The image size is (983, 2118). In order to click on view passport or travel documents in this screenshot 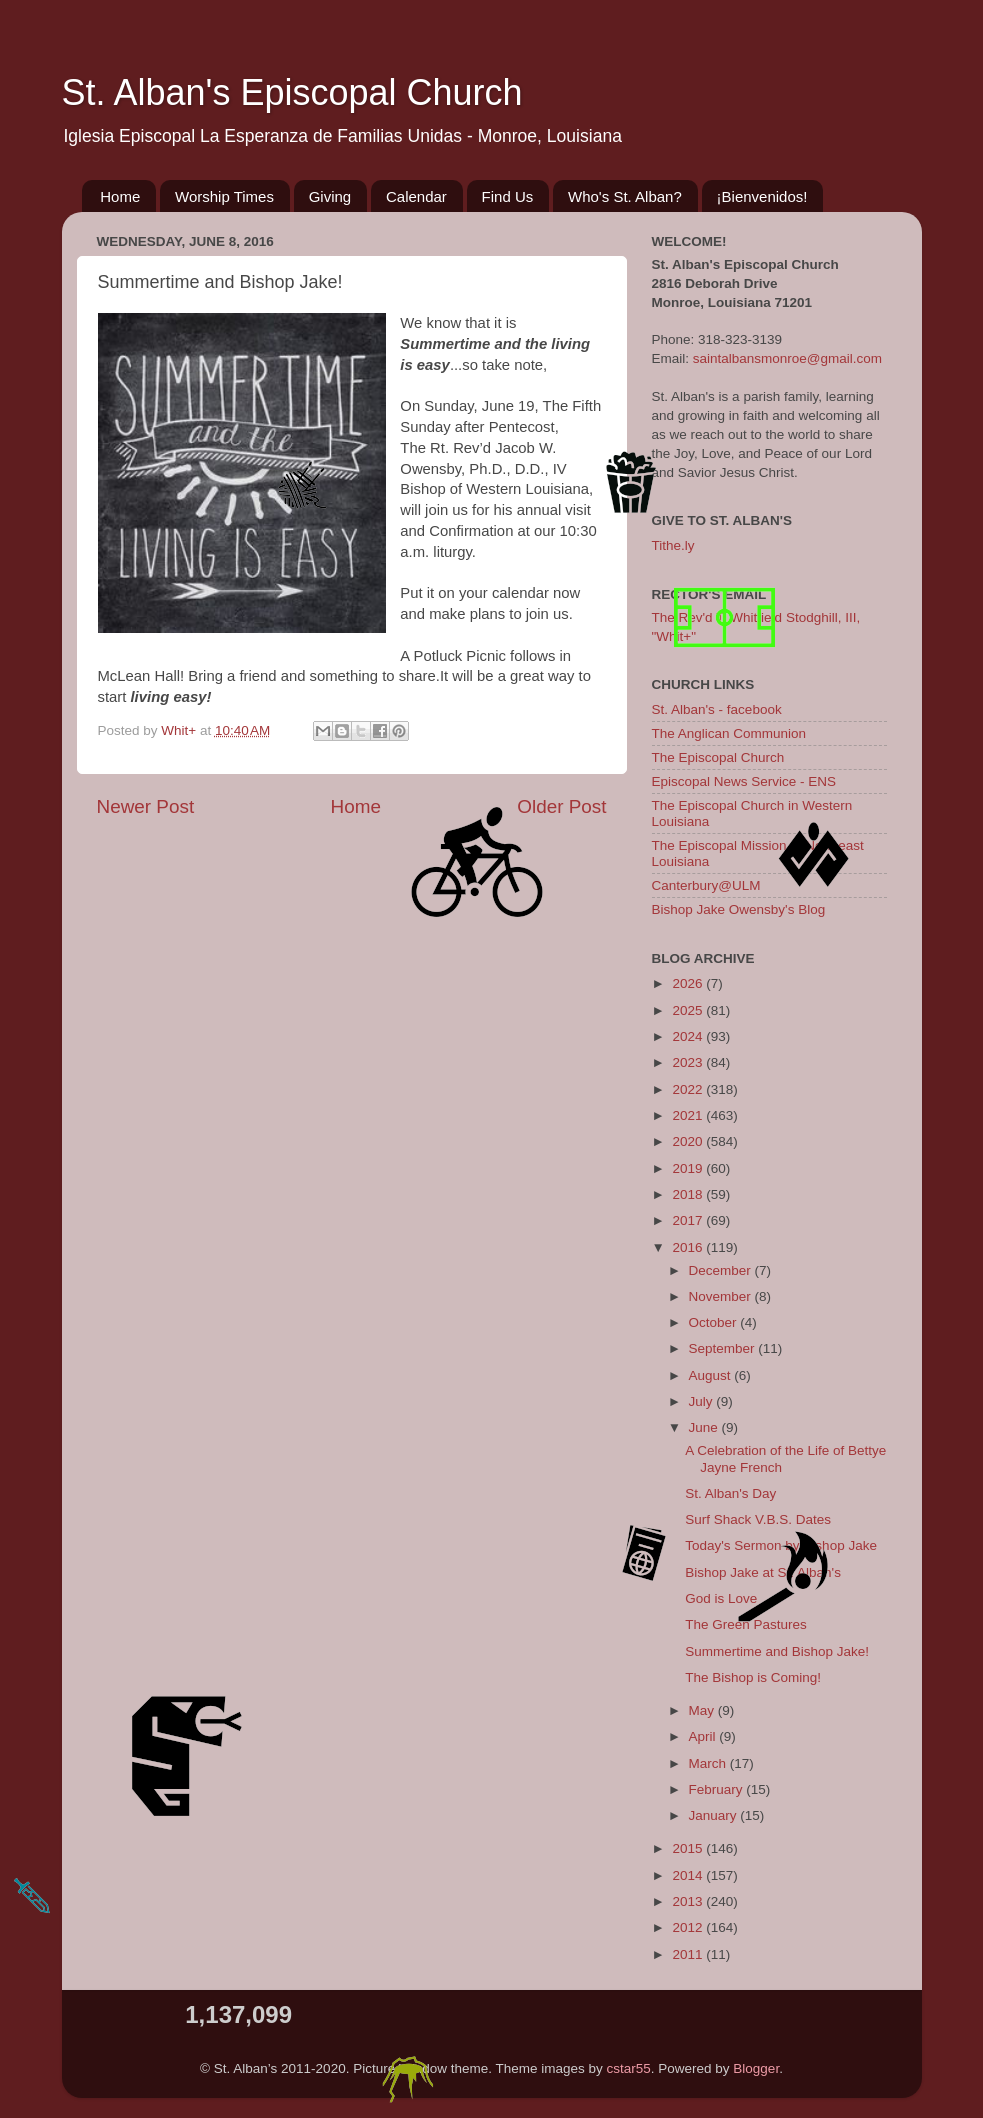, I will do `click(644, 1553)`.